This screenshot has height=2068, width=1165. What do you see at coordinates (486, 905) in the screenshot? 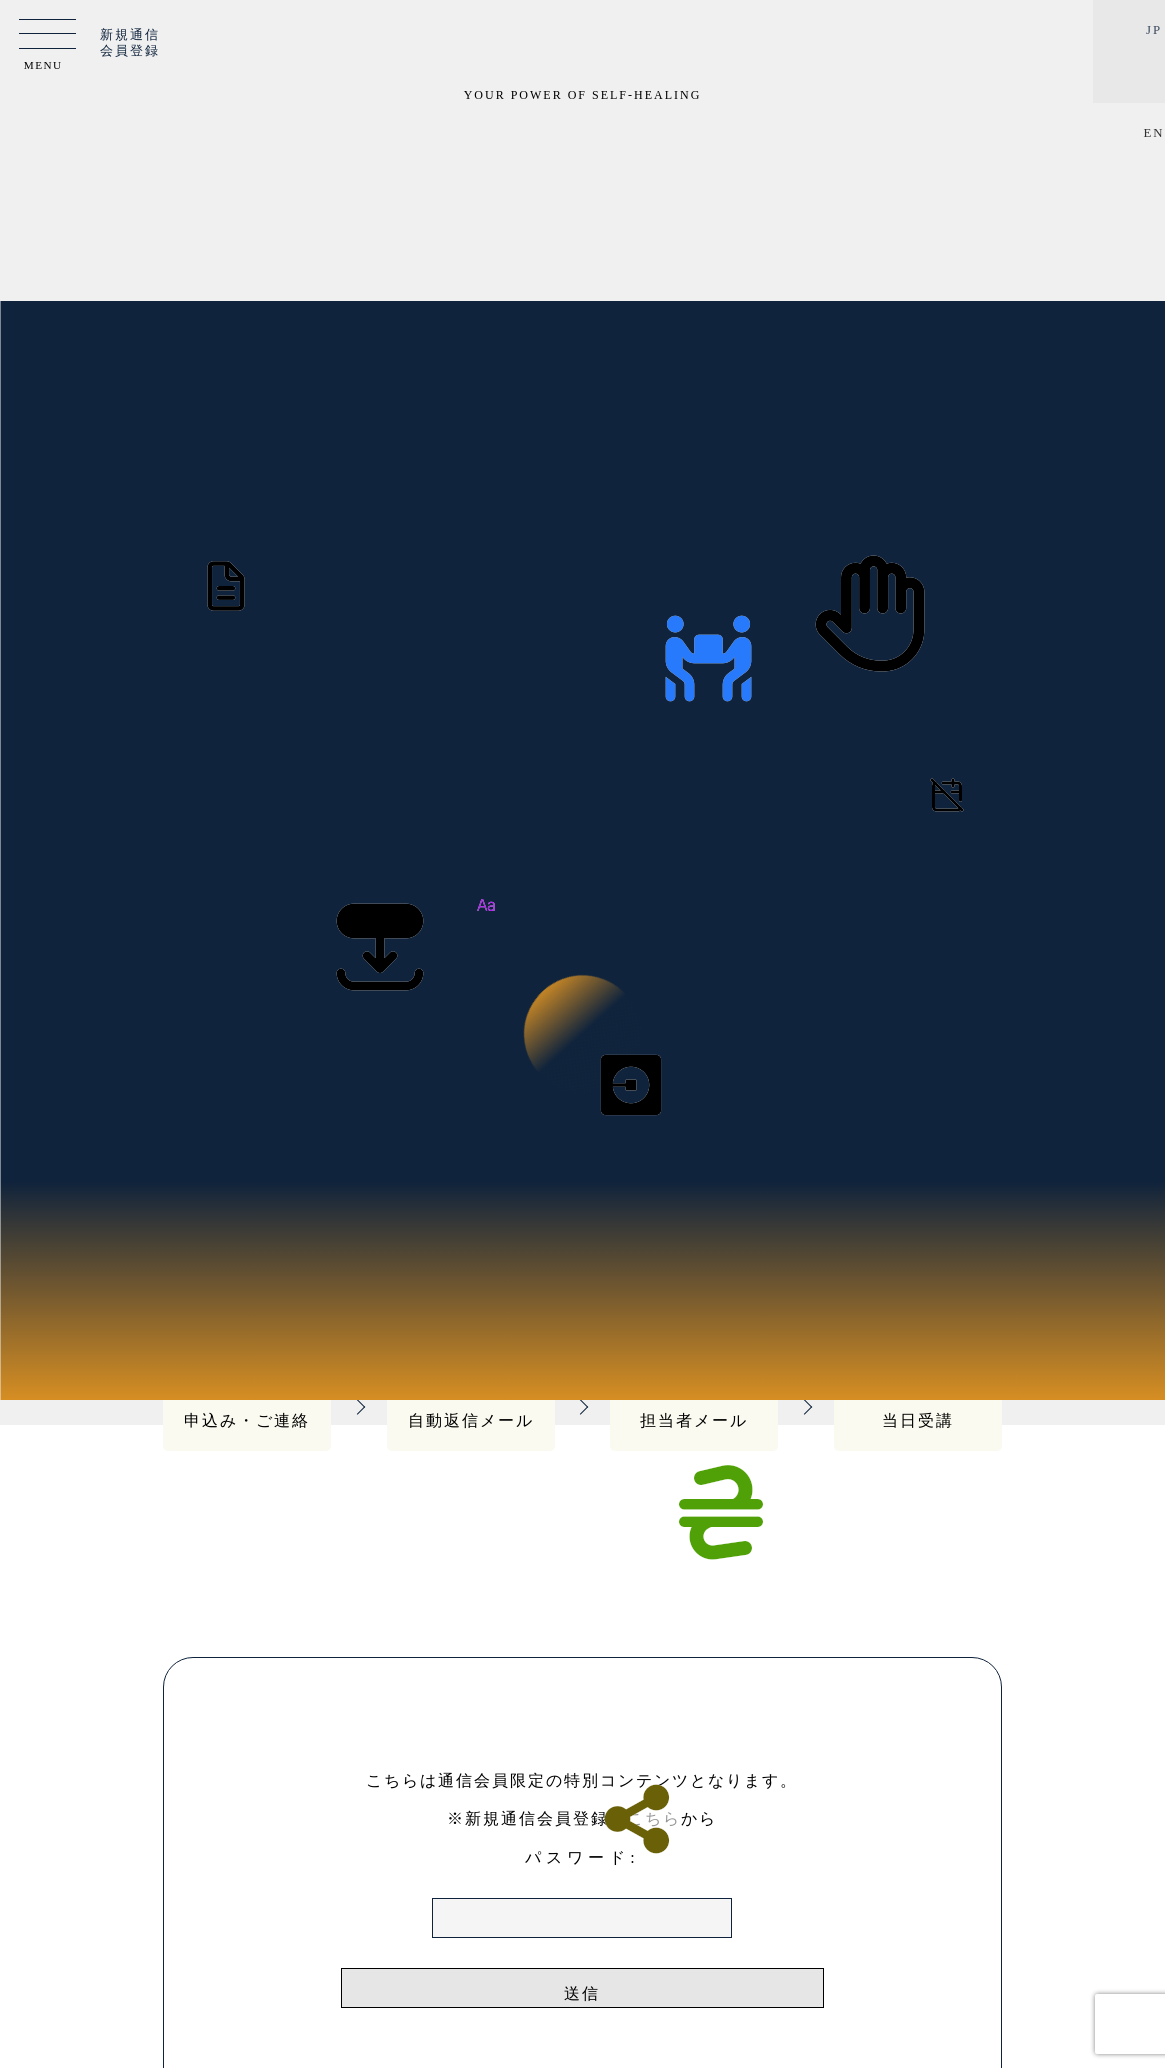
I see `adjust text formatting and font settings` at bounding box center [486, 905].